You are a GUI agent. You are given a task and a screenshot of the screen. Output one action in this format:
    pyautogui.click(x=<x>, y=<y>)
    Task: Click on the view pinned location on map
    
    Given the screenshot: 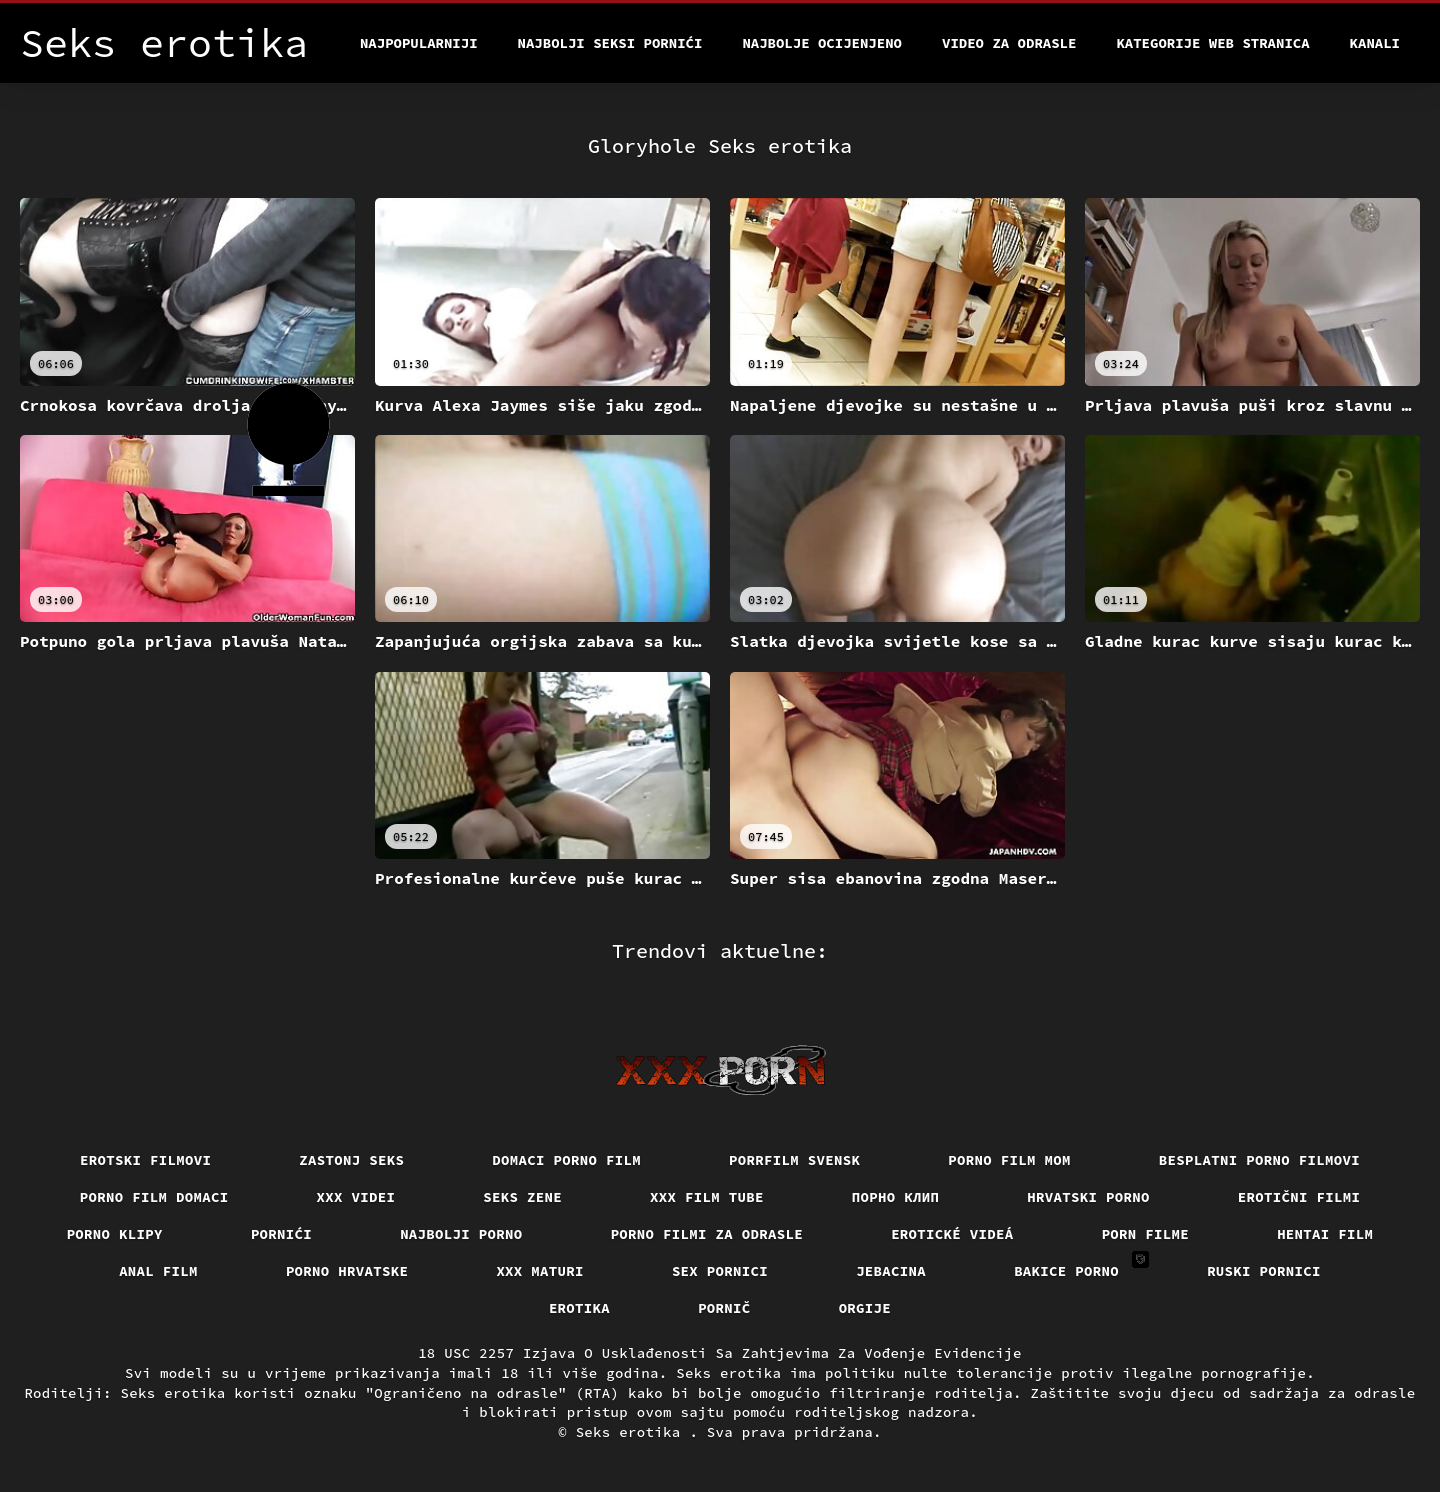 What is the action you would take?
    pyautogui.click(x=288, y=434)
    